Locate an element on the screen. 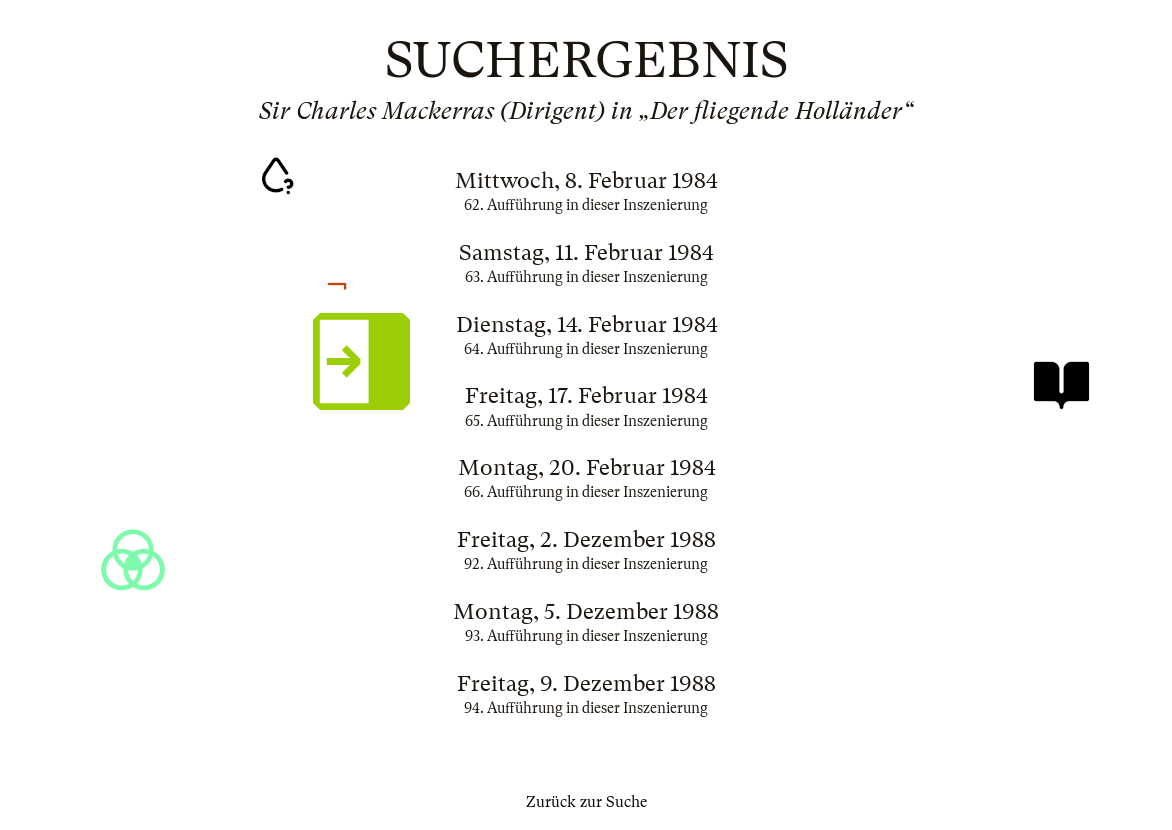 The image size is (1172, 830). check water quality or status is located at coordinates (276, 175).